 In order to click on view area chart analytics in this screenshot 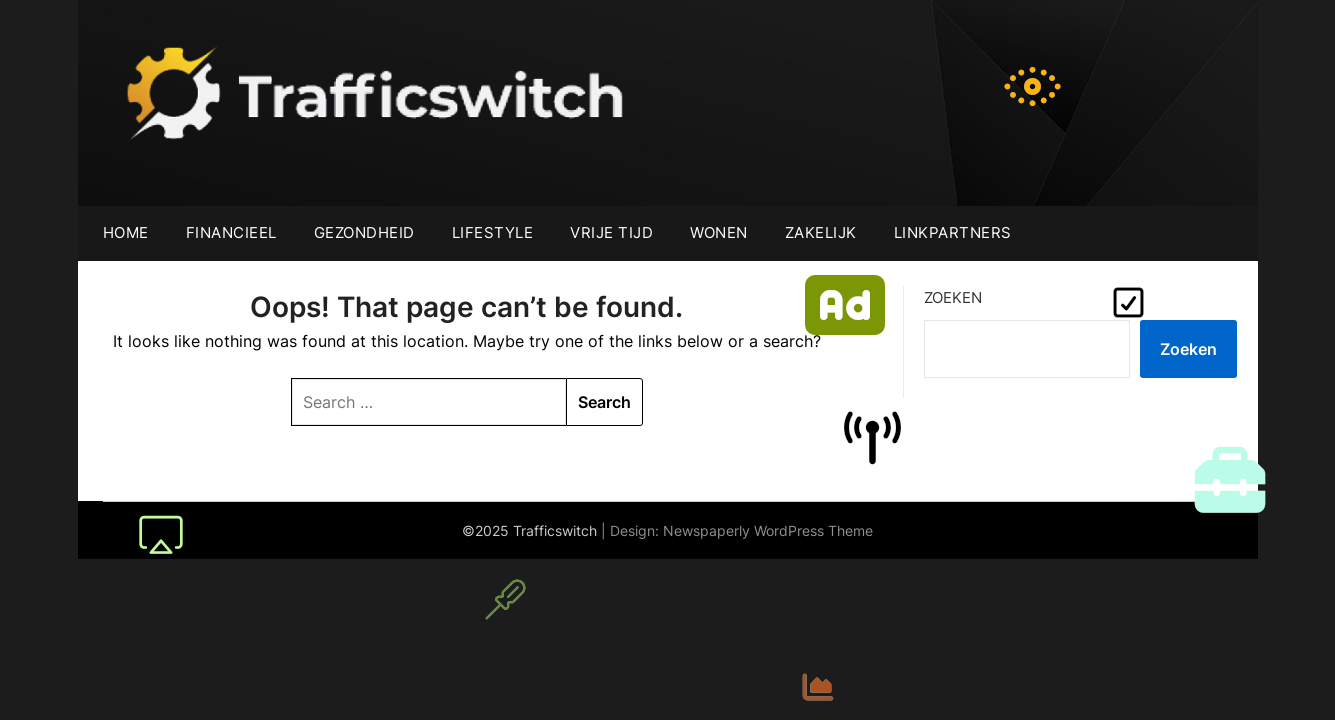, I will do `click(818, 687)`.